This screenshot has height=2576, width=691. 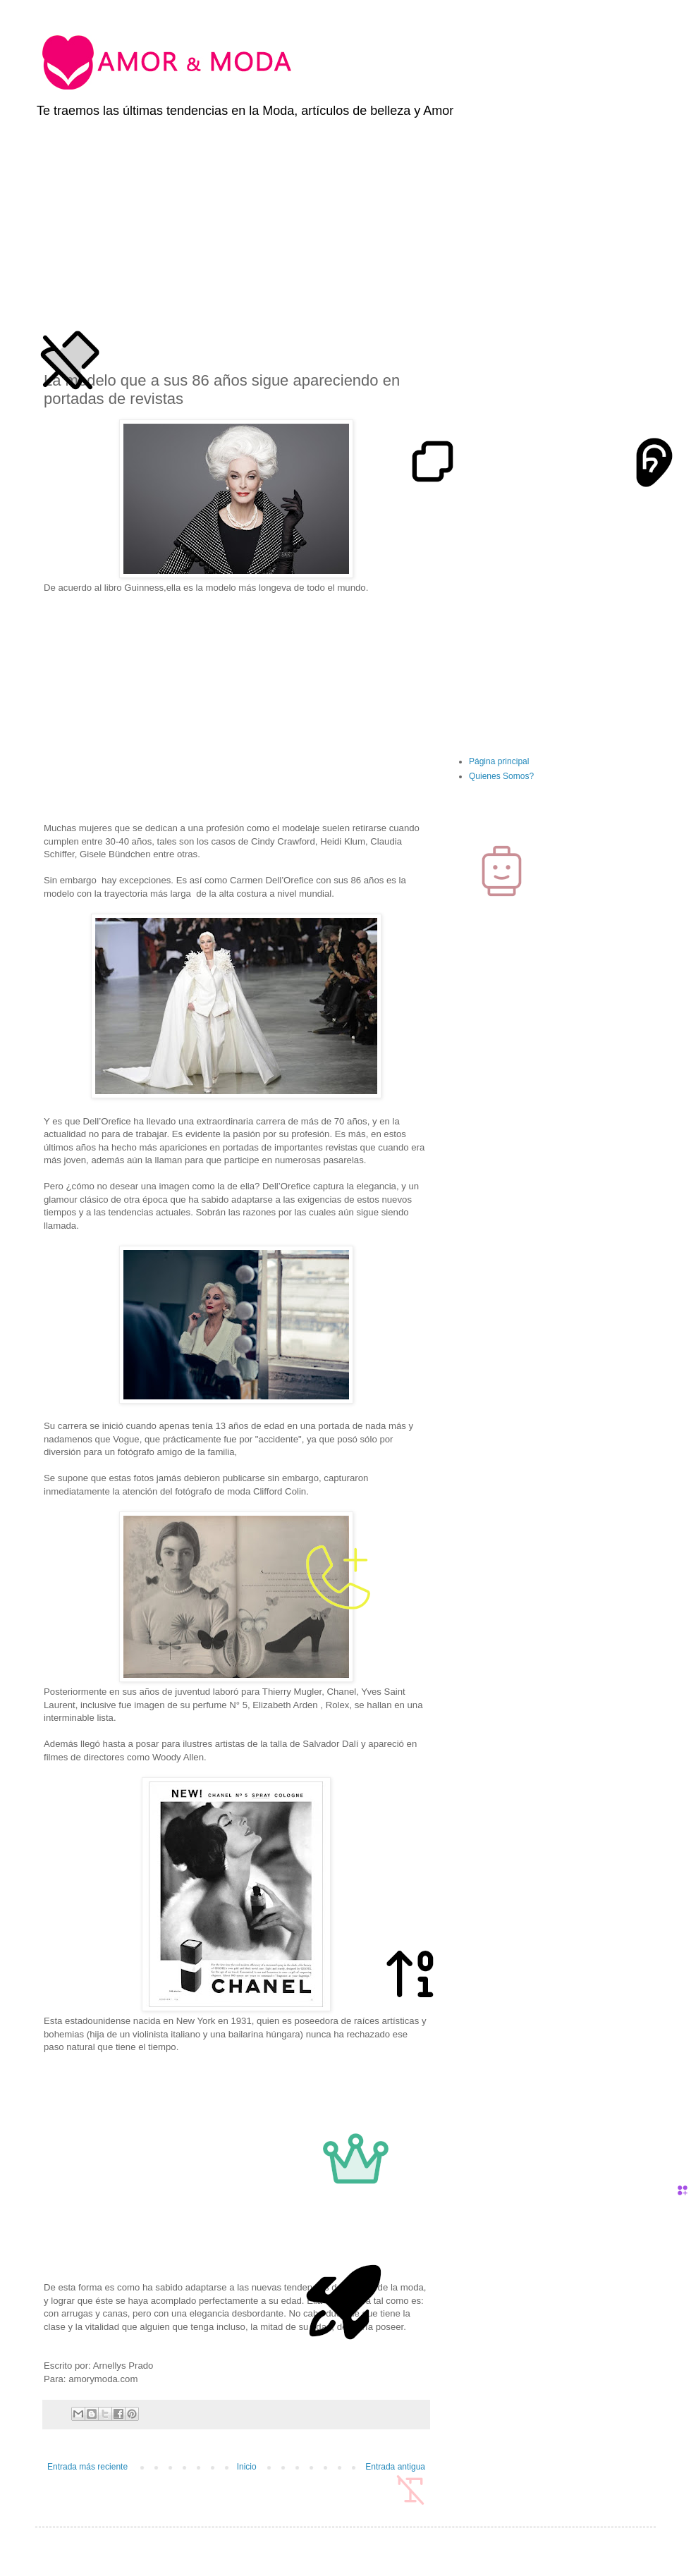 I want to click on add a new item to a group or collection, so click(x=683, y=2190).